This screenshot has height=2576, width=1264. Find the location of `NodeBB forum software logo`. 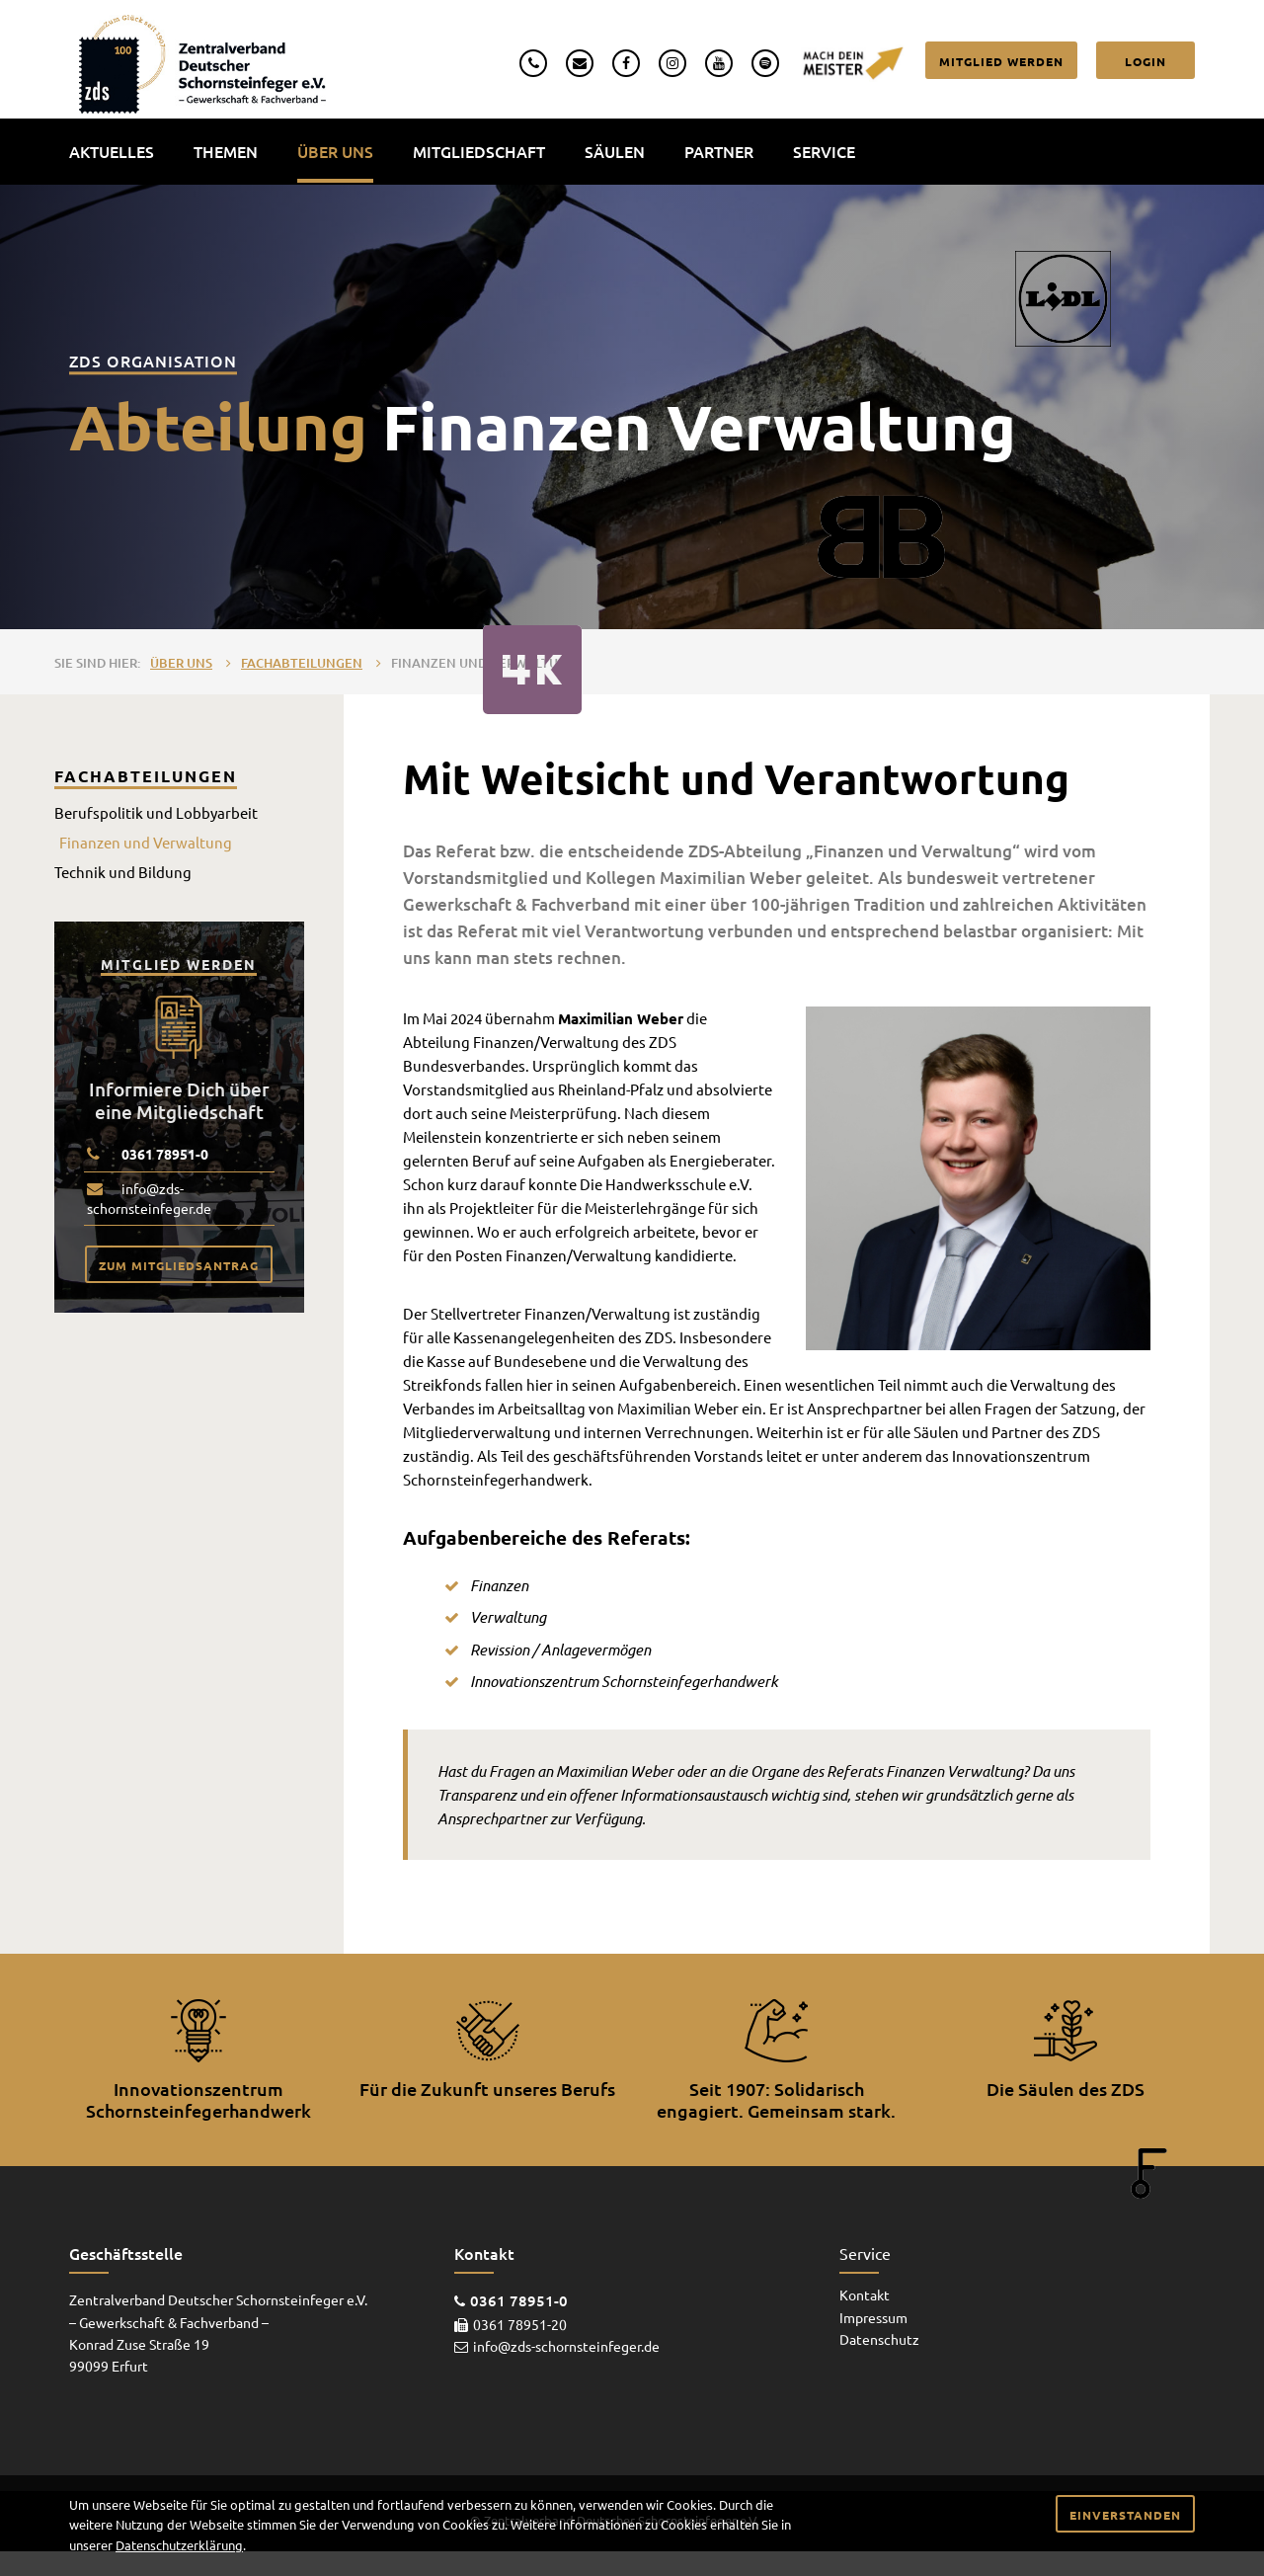

NodeBB forum software logo is located at coordinates (881, 536).